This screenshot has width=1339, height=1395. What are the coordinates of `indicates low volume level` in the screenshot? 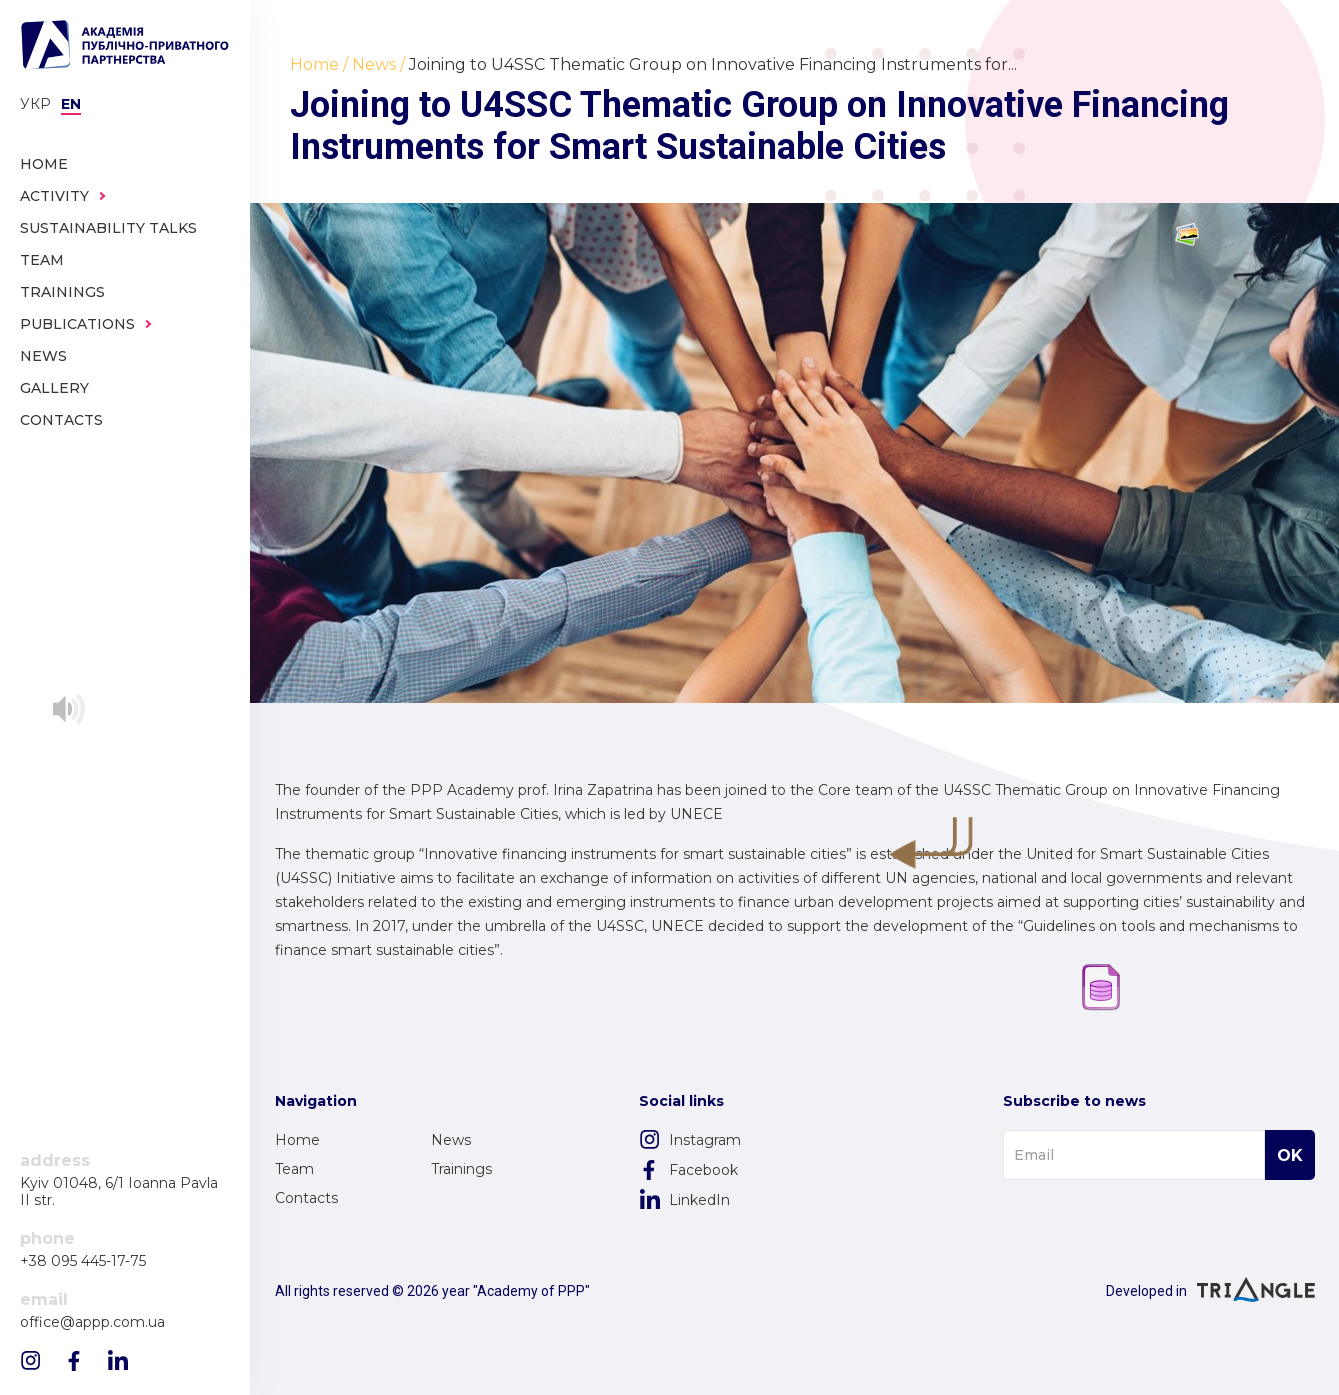 It's located at (70, 709).